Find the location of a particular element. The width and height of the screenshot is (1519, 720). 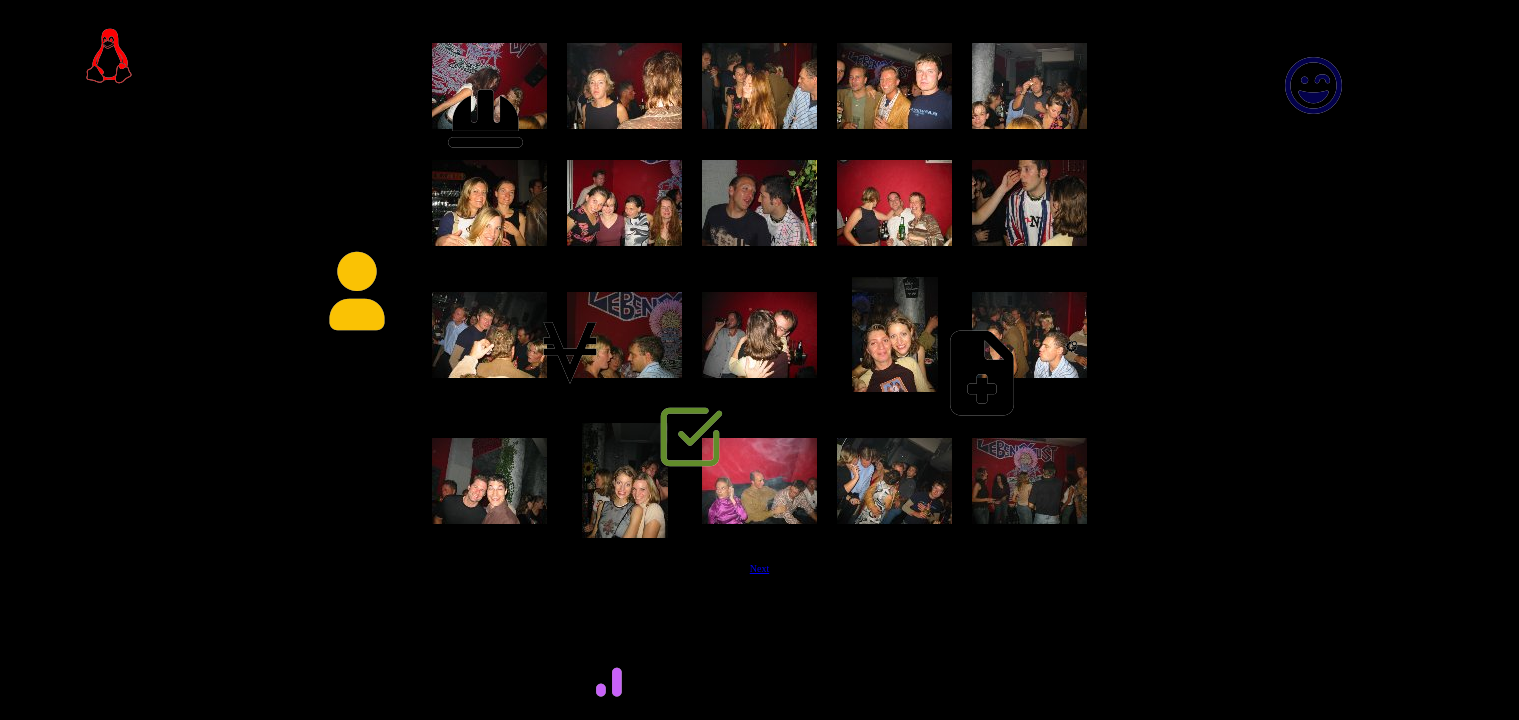

indicates linux operating system compatibility is located at coordinates (109, 56).